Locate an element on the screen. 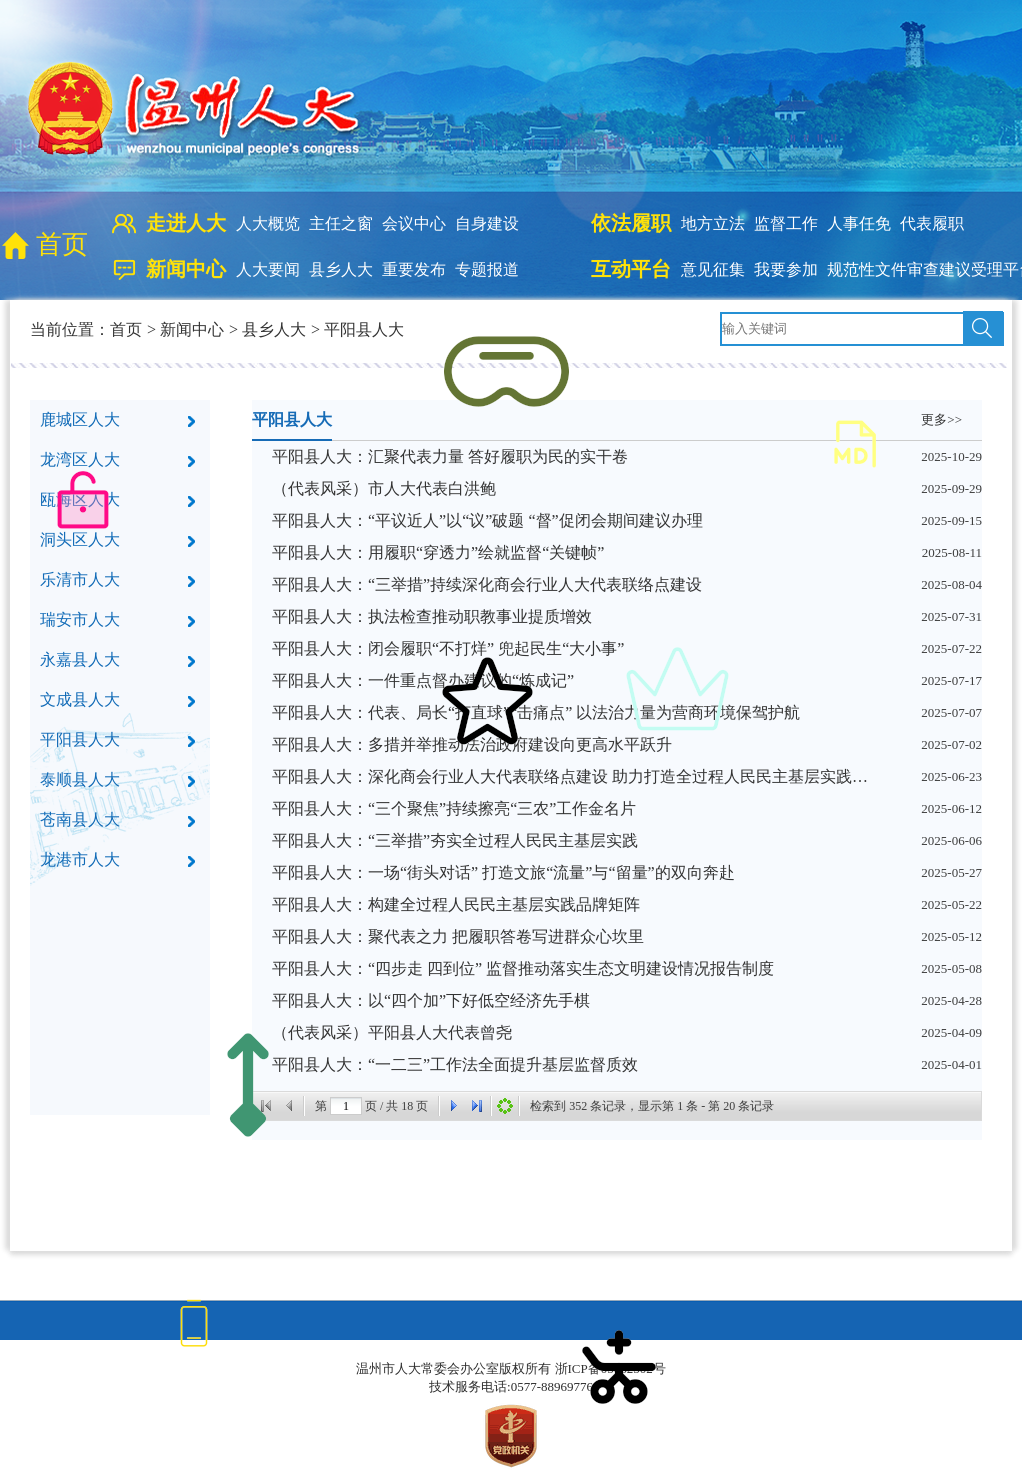 This screenshot has width=1022, height=1476. add to favorites is located at coordinates (487, 702).